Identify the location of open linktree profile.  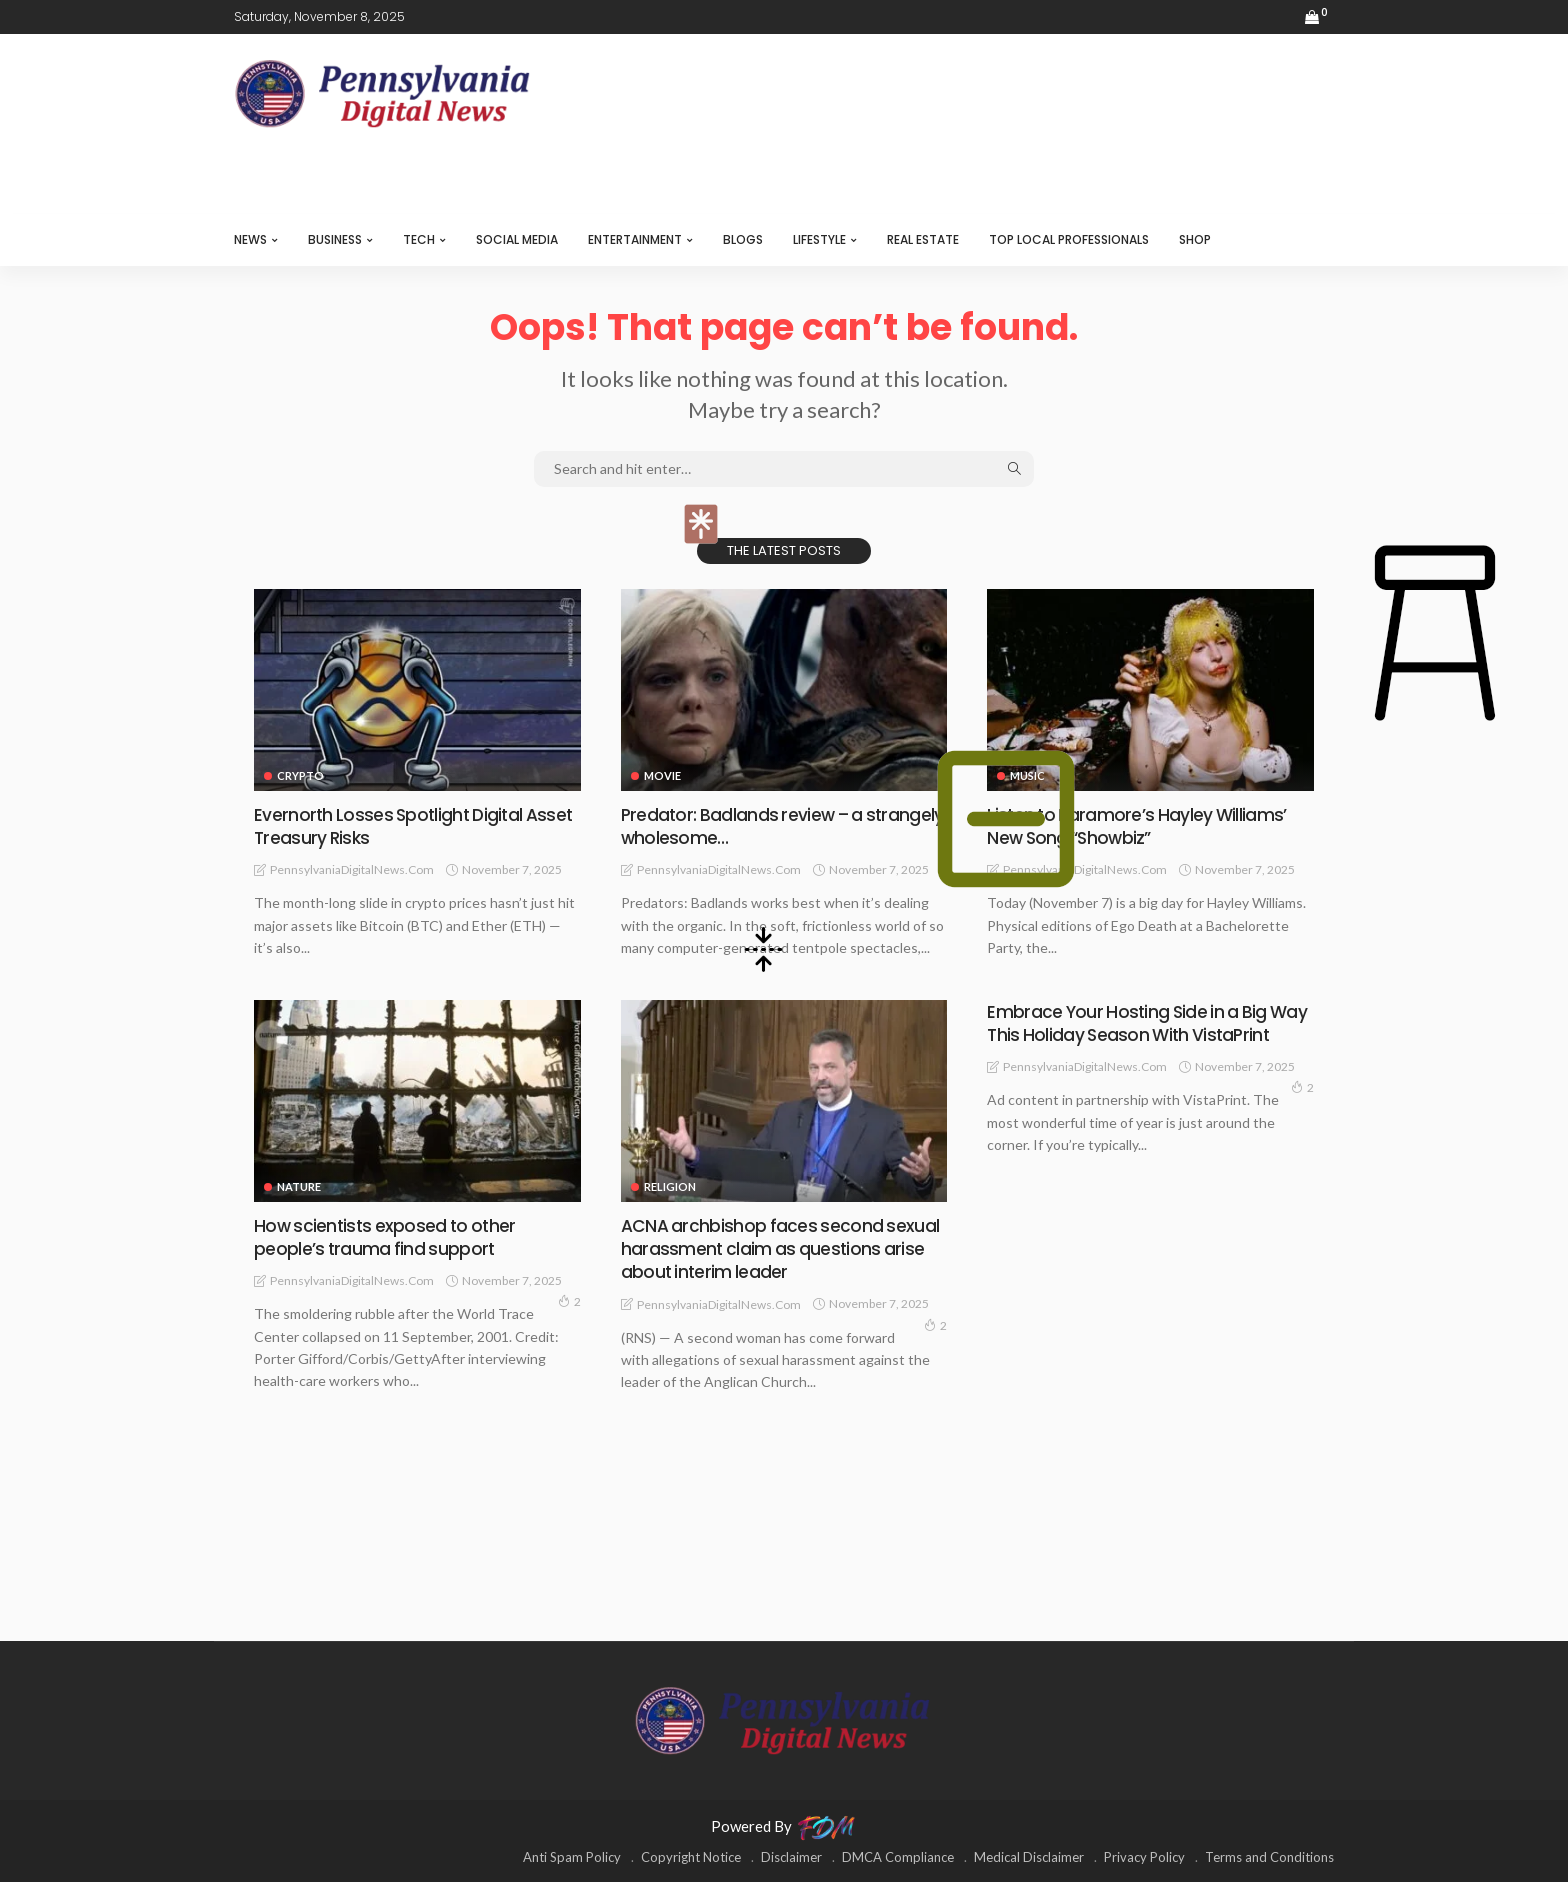
(701, 524).